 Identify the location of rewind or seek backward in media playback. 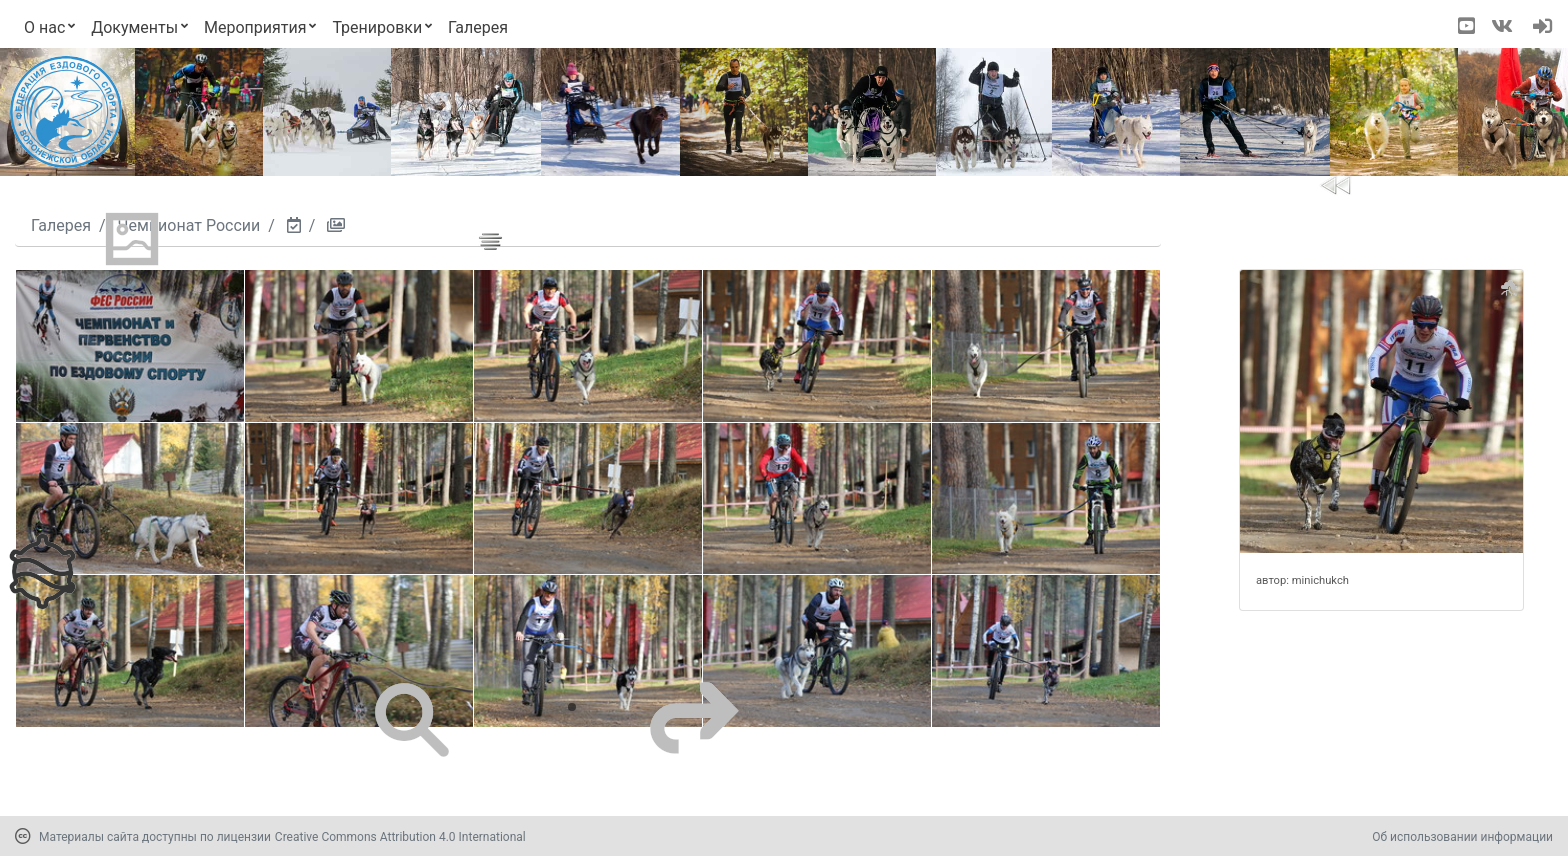
(1335, 185).